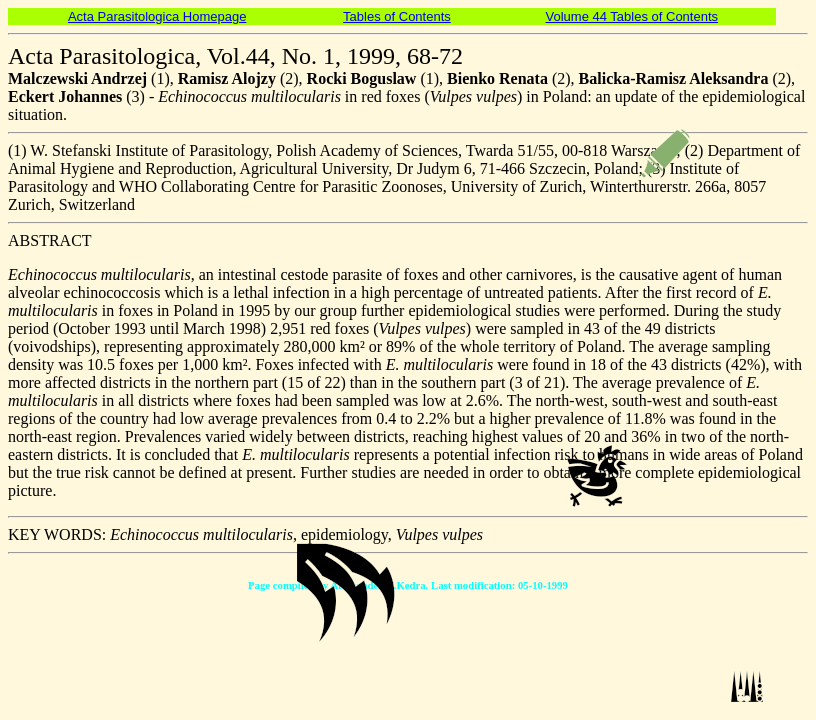 The height and width of the screenshot is (720, 816). Describe the element at coordinates (597, 476) in the screenshot. I see `select chicken in a farming or cooking game` at that location.